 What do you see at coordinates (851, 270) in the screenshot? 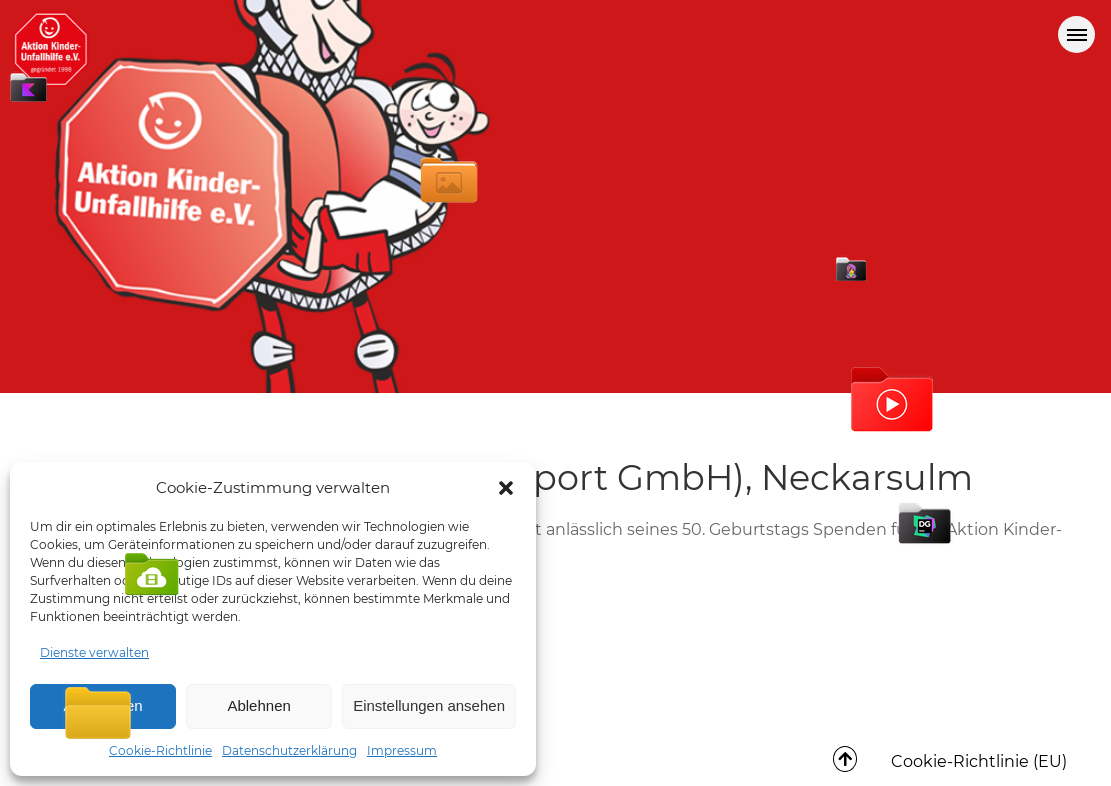
I see `folder containing emoji or emoticon files` at bounding box center [851, 270].